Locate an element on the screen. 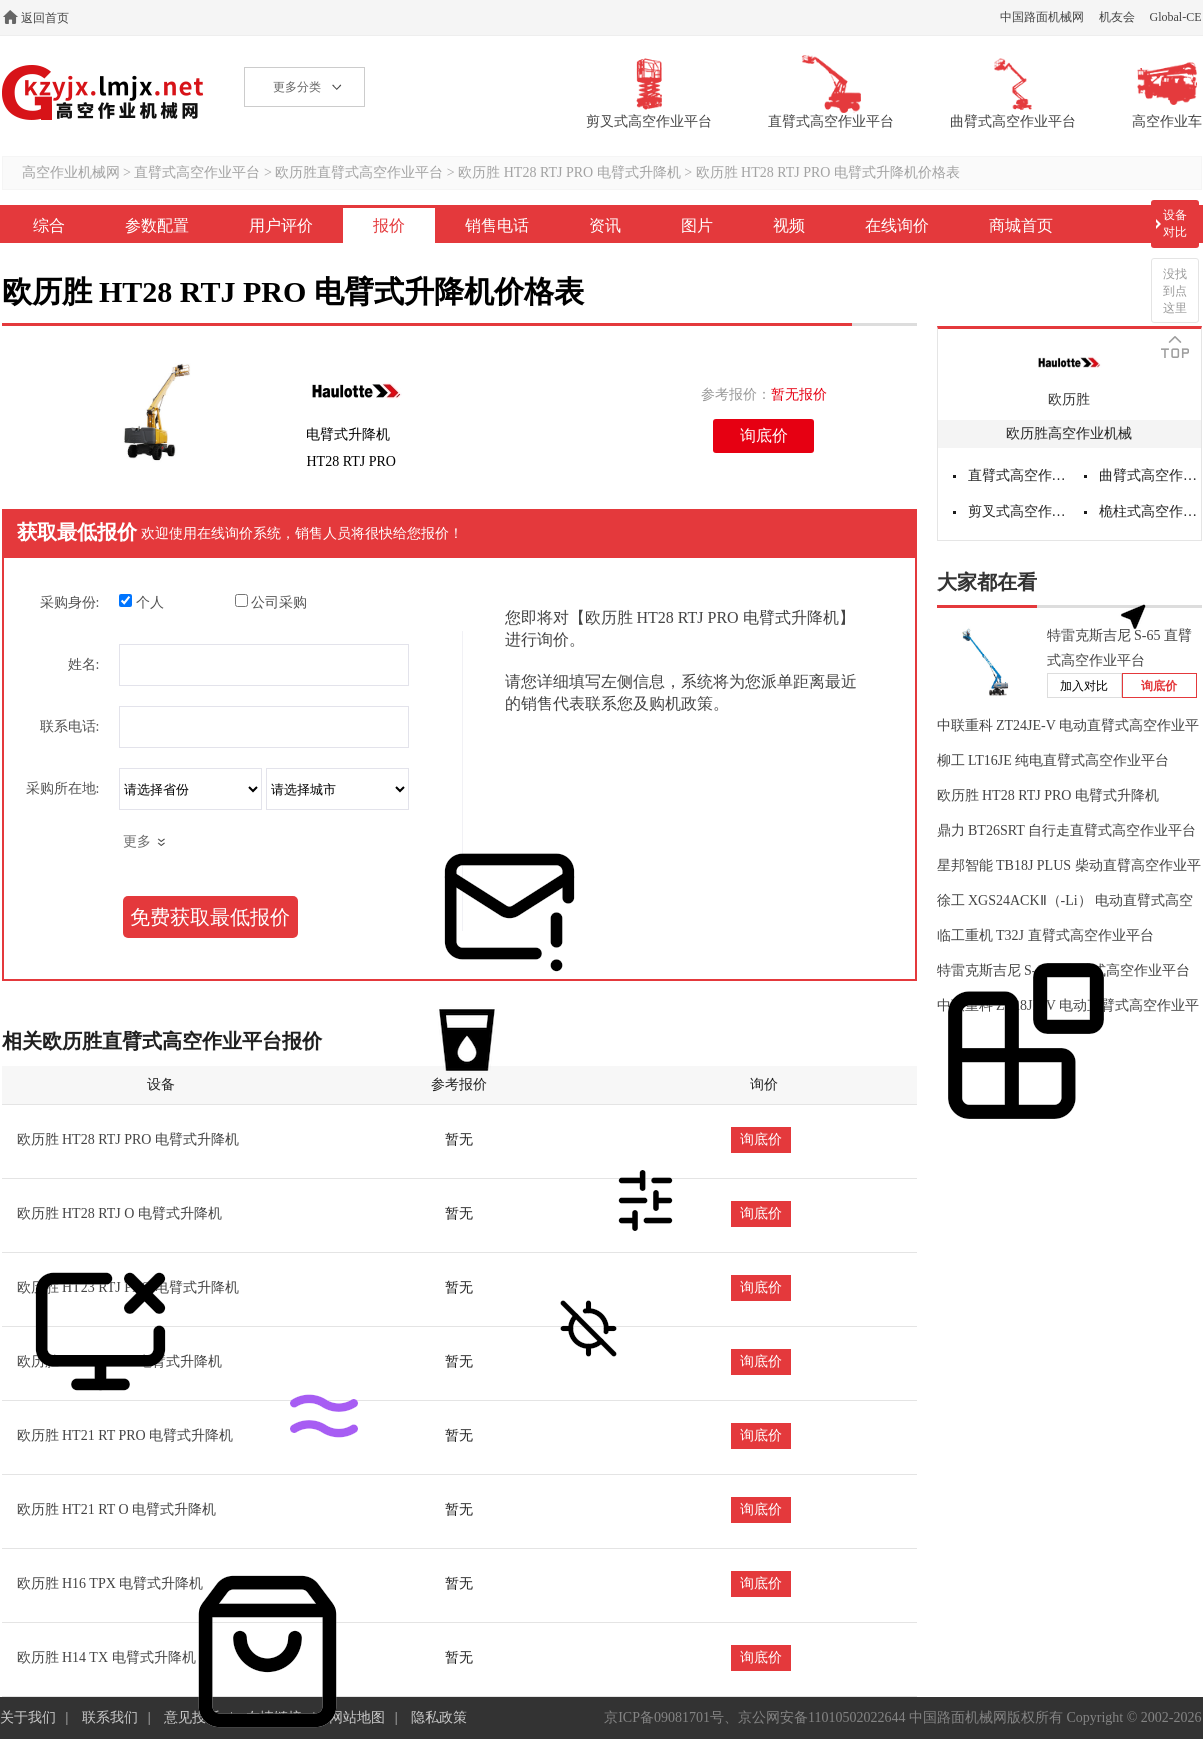 This screenshot has height=1739, width=1203. access nearby places or points of interest is located at coordinates (1133, 616).